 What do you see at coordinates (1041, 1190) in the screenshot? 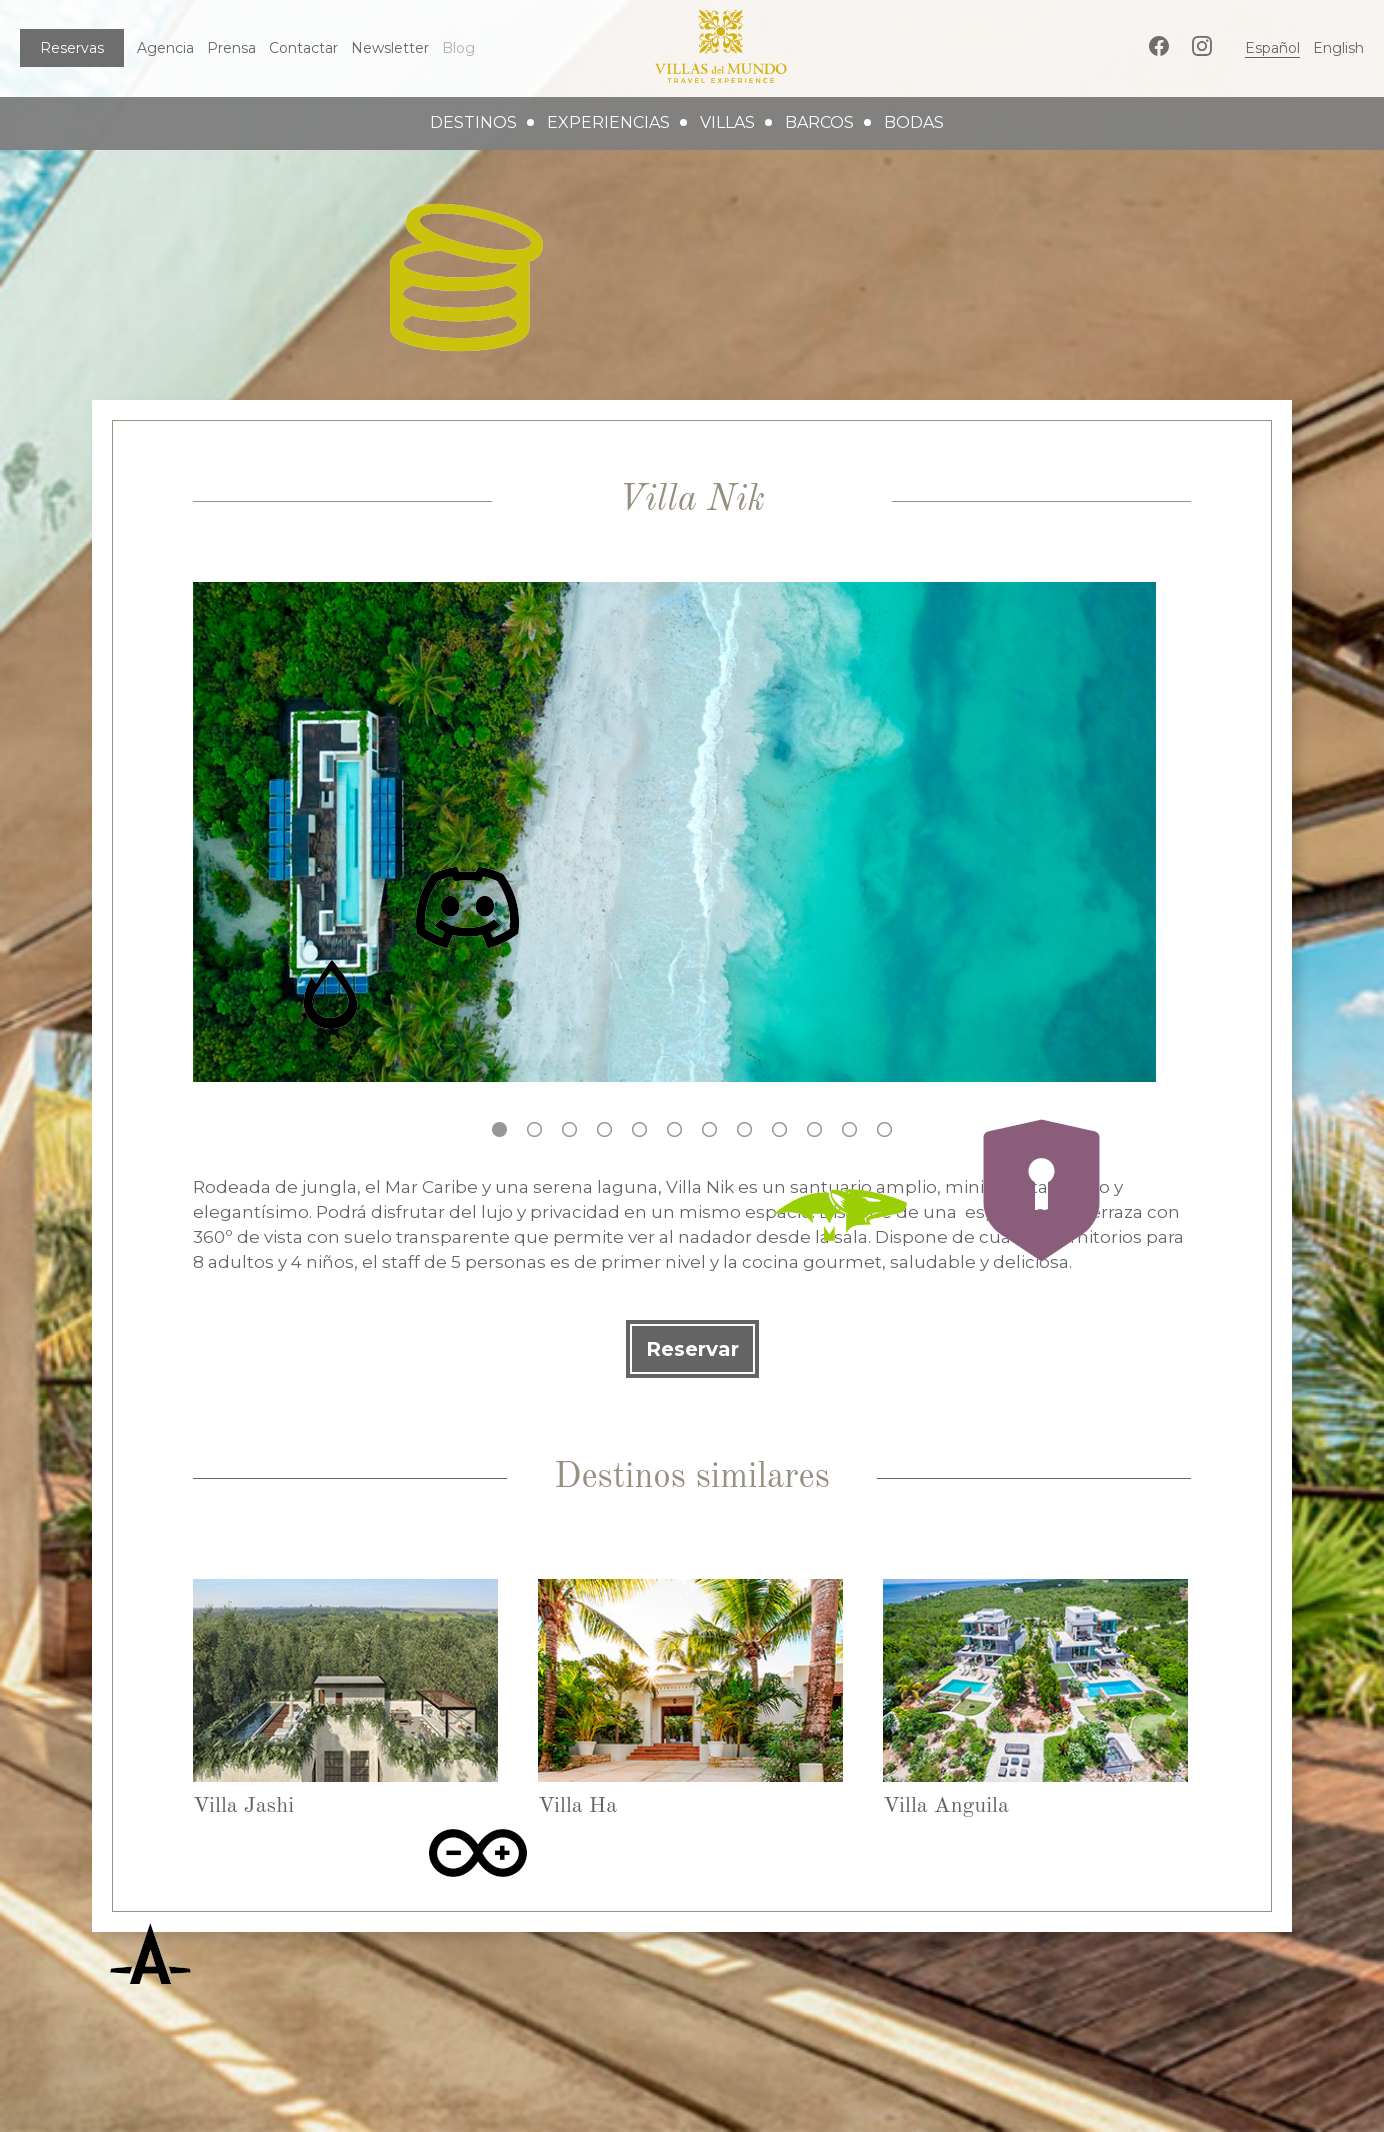
I see `access security or privacy settings` at bounding box center [1041, 1190].